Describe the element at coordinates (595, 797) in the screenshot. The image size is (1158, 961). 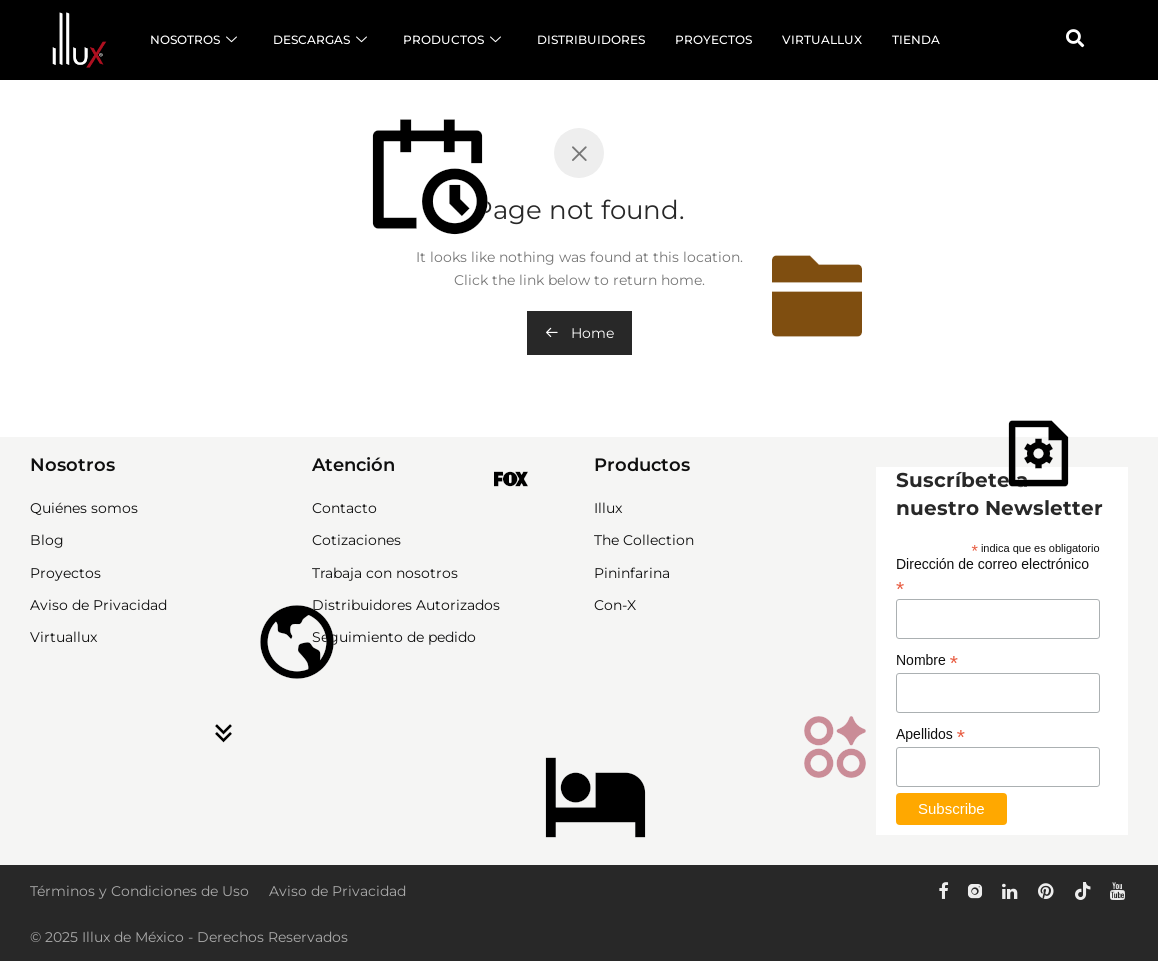
I see `find nearby hotels or accommodations` at that location.